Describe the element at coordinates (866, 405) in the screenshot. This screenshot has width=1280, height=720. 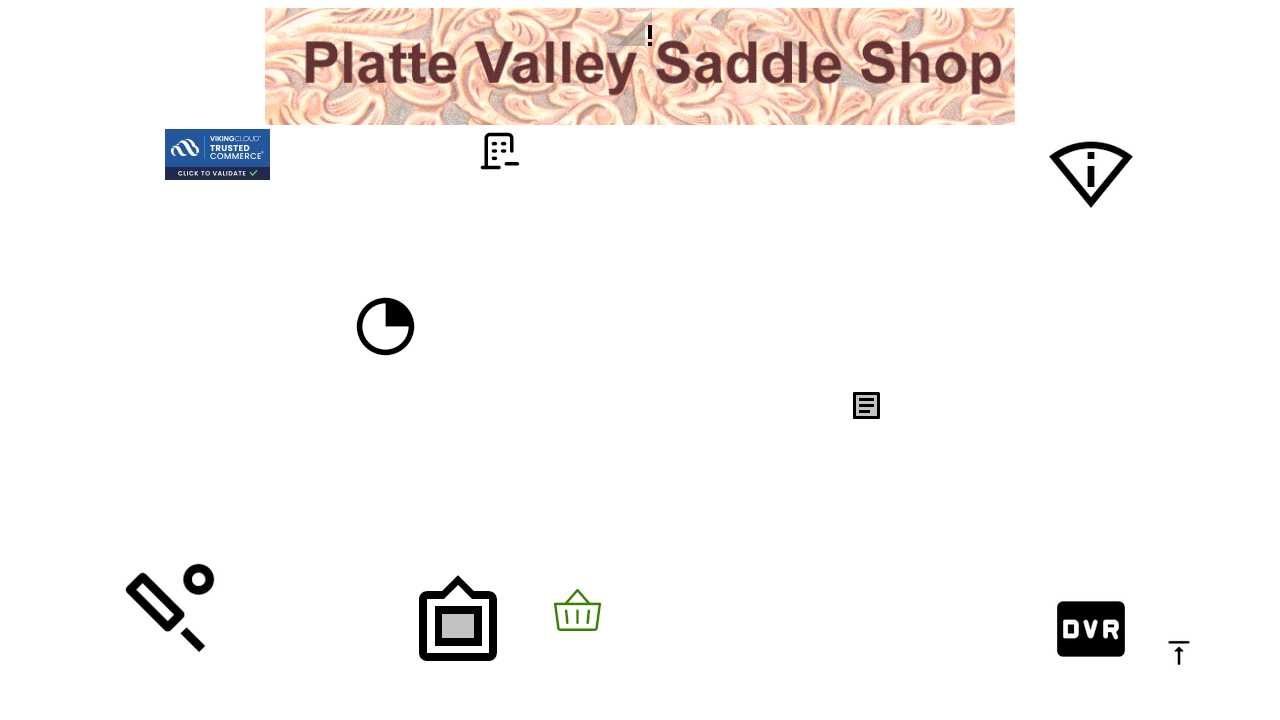
I see `view article or document` at that location.